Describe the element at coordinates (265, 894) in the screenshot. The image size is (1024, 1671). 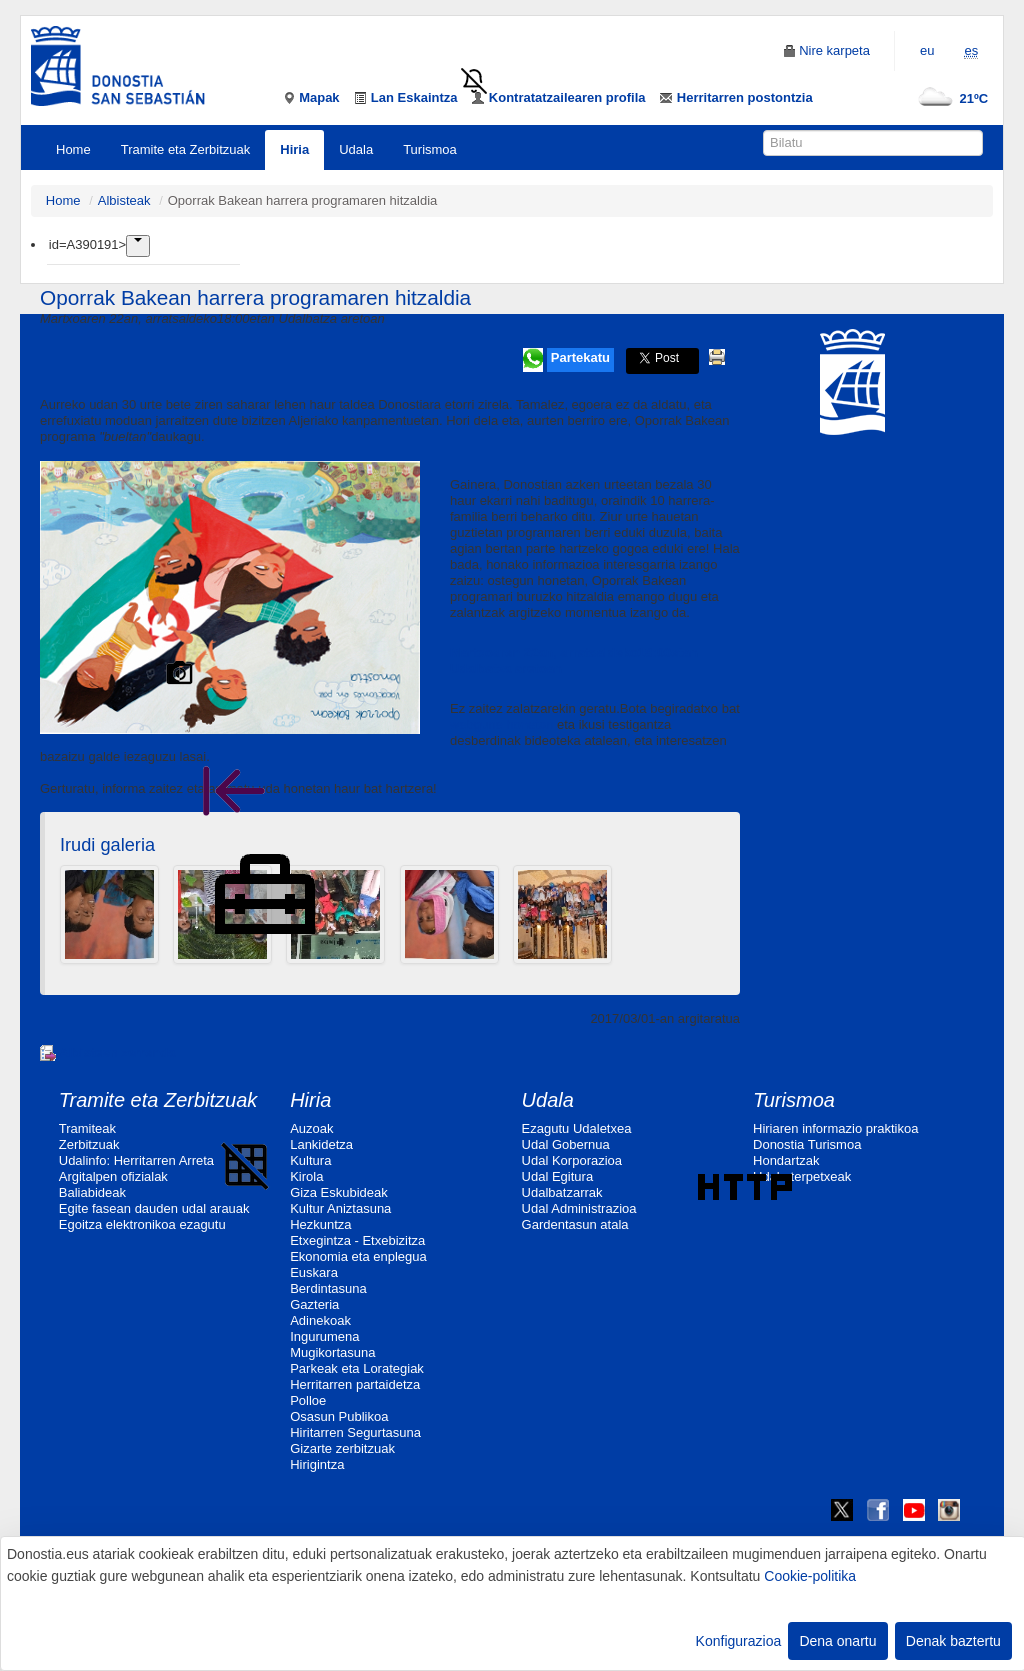
I see `access home repair services` at that location.